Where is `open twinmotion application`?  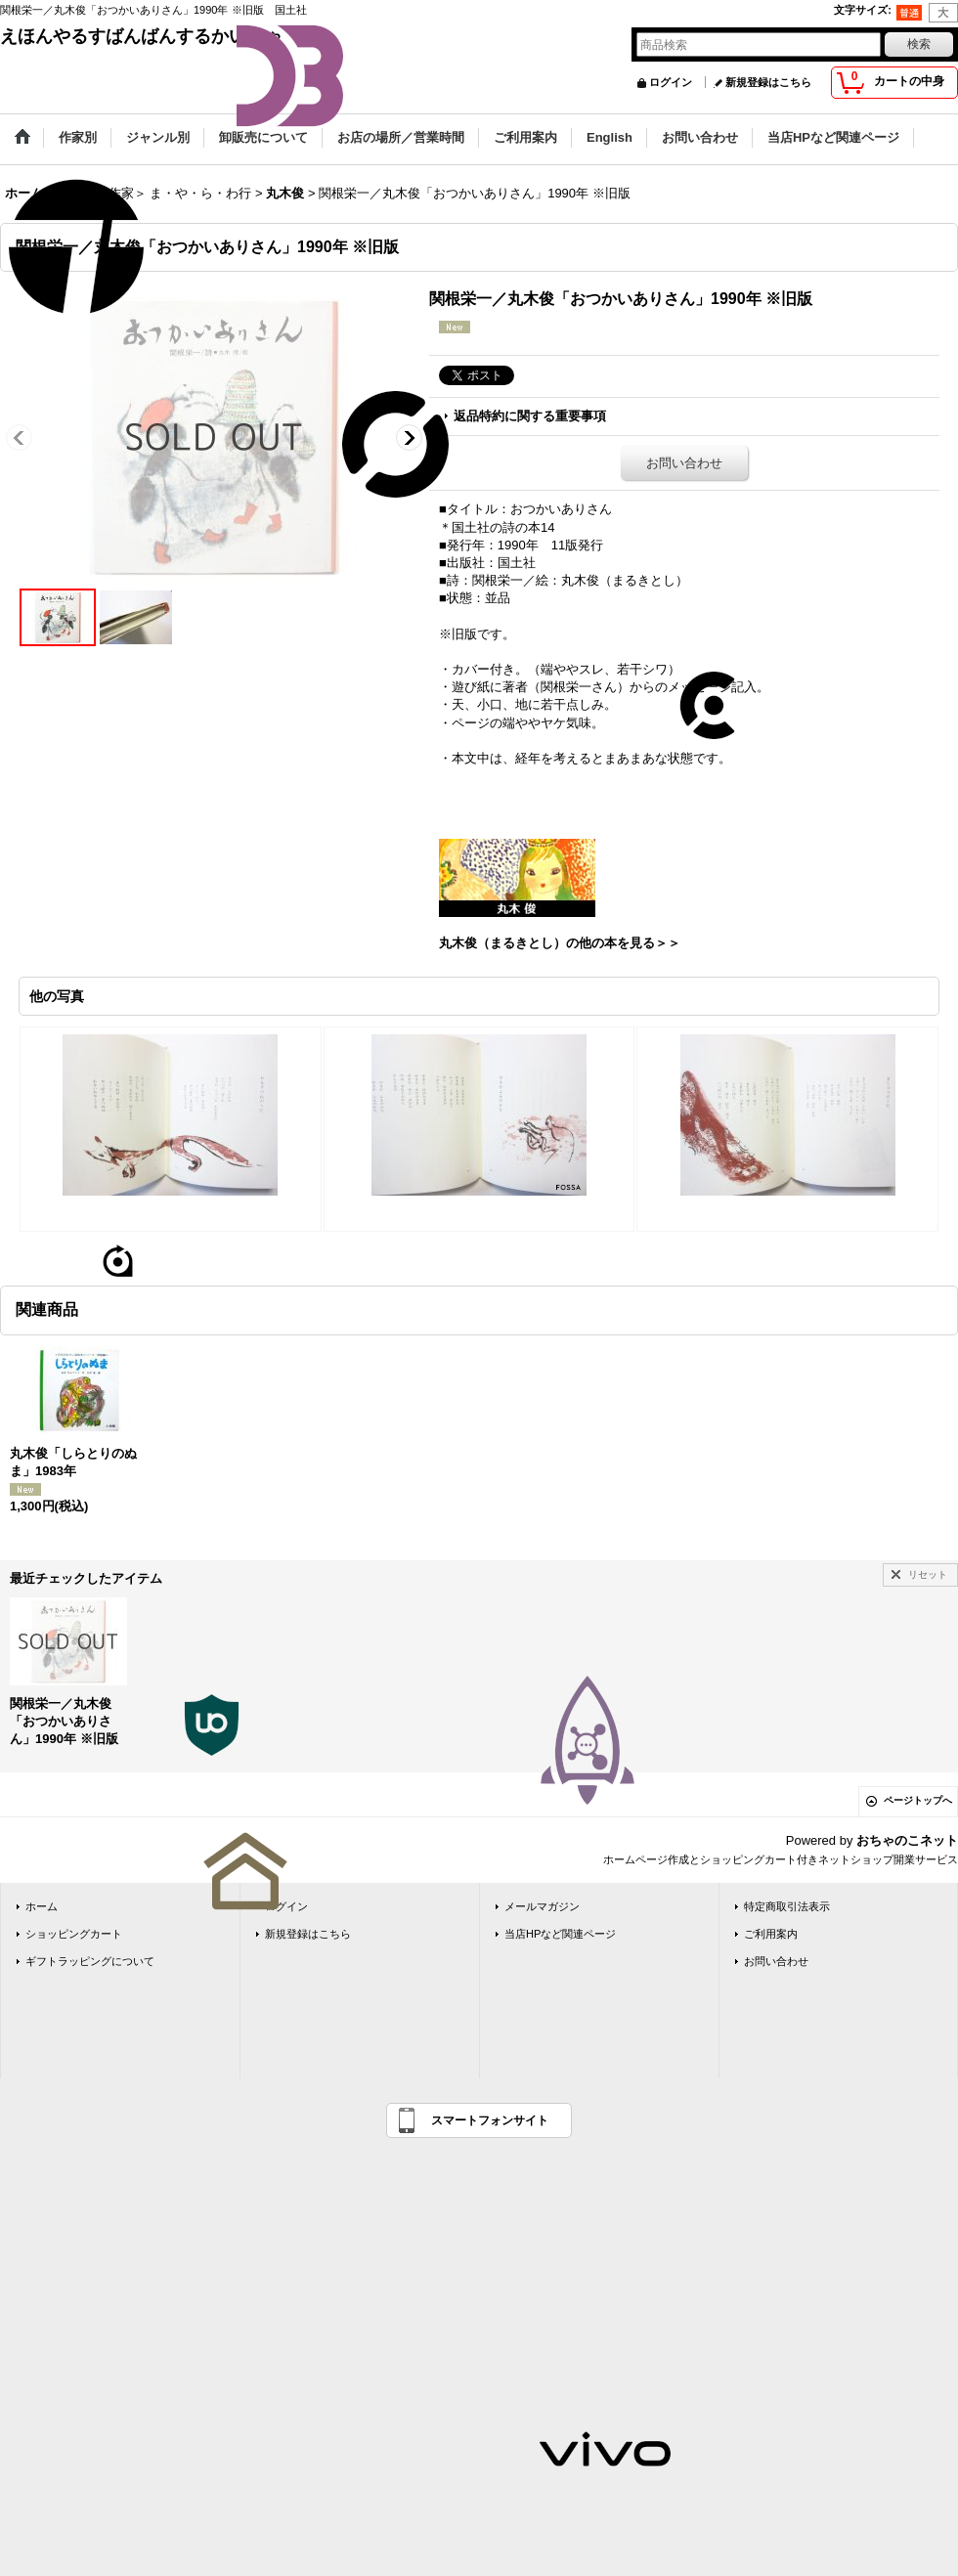 open twinmotion application is located at coordinates (76, 246).